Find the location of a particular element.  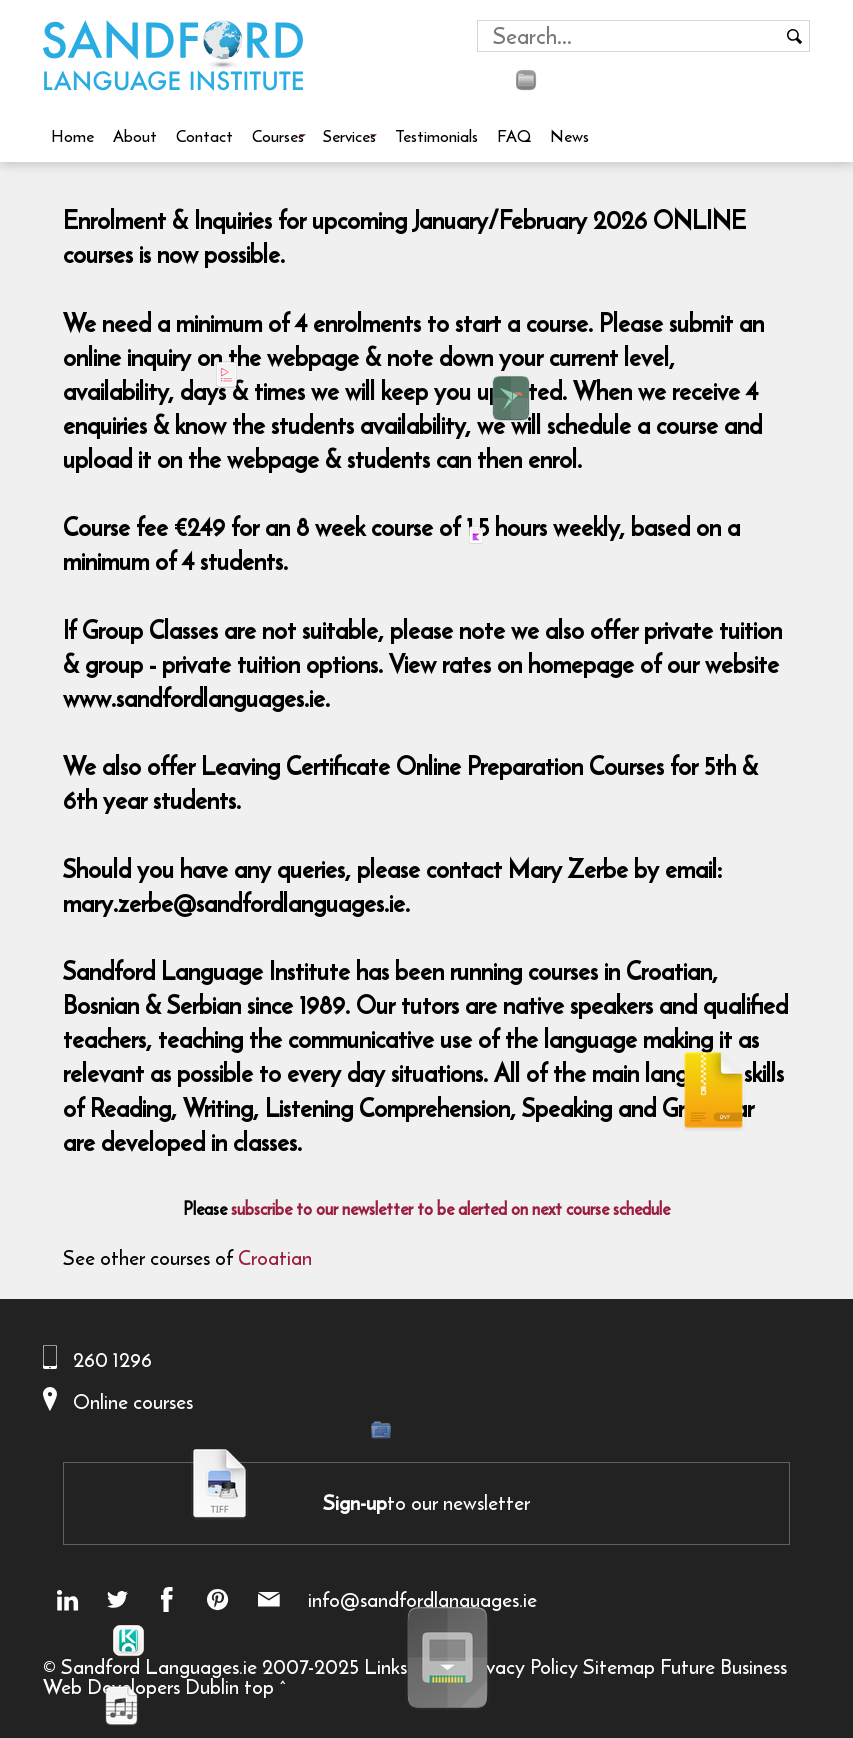

a tiff image file is located at coordinates (219, 1484).